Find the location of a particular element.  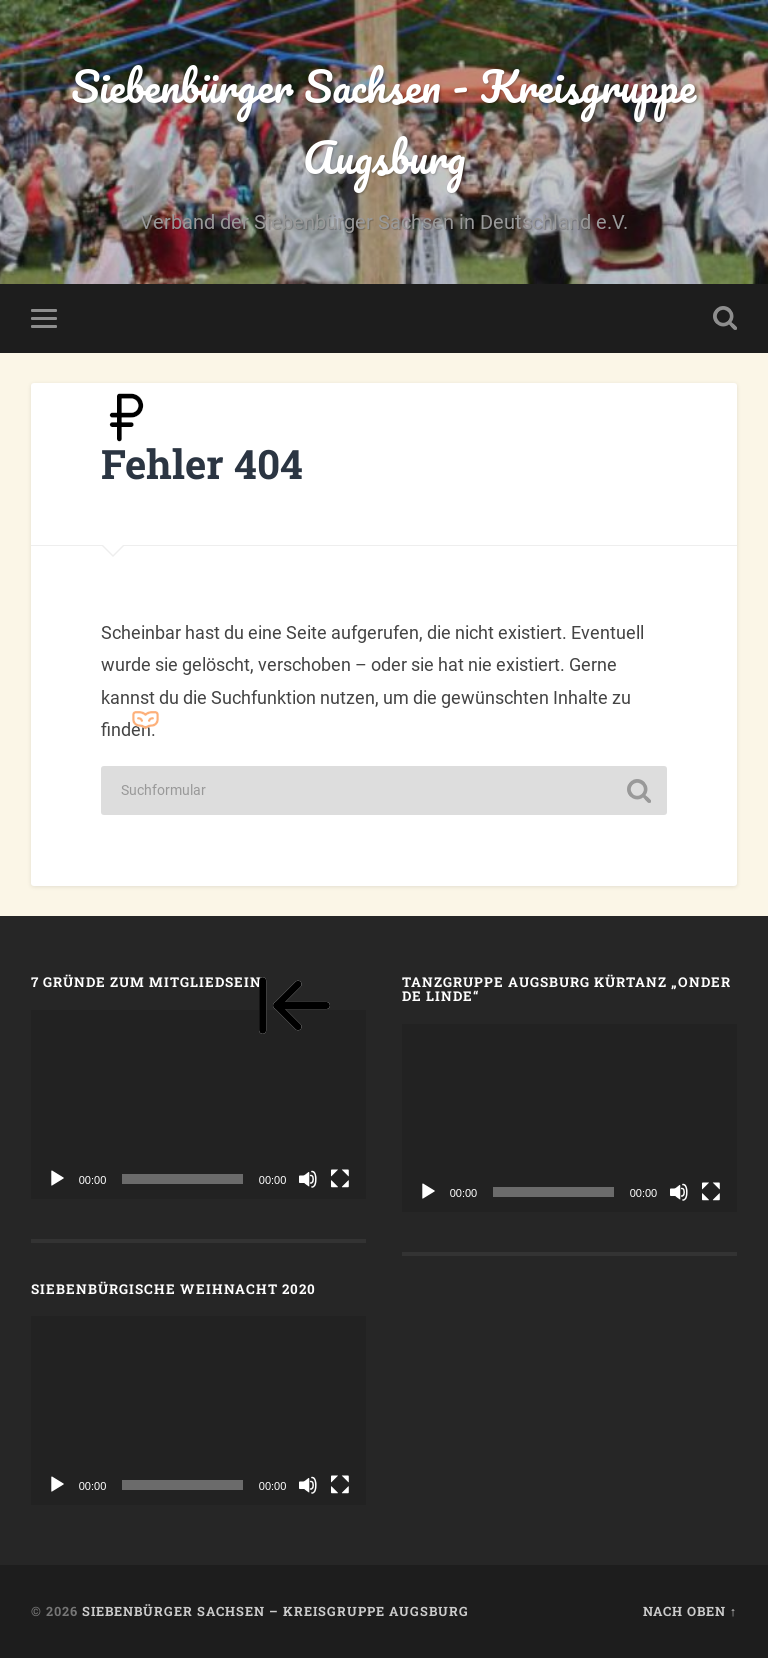

indicates price or amount in russian rubles is located at coordinates (126, 417).